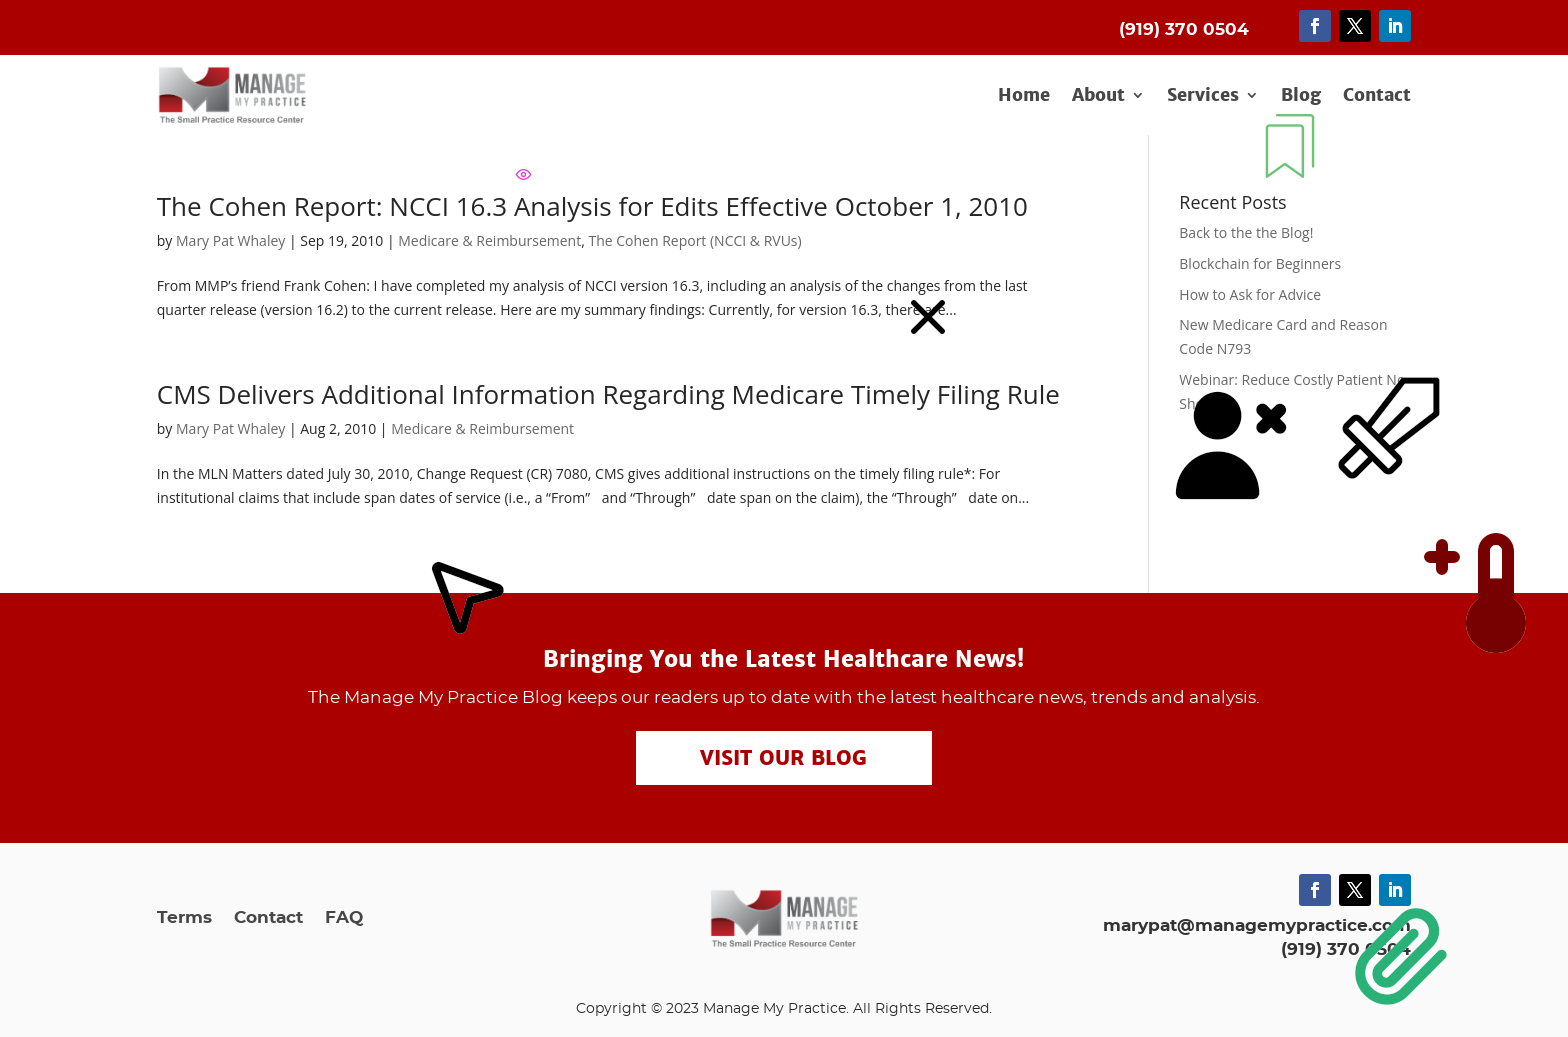 This screenshot has height=1037, width=1568. What do you see at coordinates (928, 317) in the screenshot?
I see `close the current window or dialog` at bounding box center [928, 317].